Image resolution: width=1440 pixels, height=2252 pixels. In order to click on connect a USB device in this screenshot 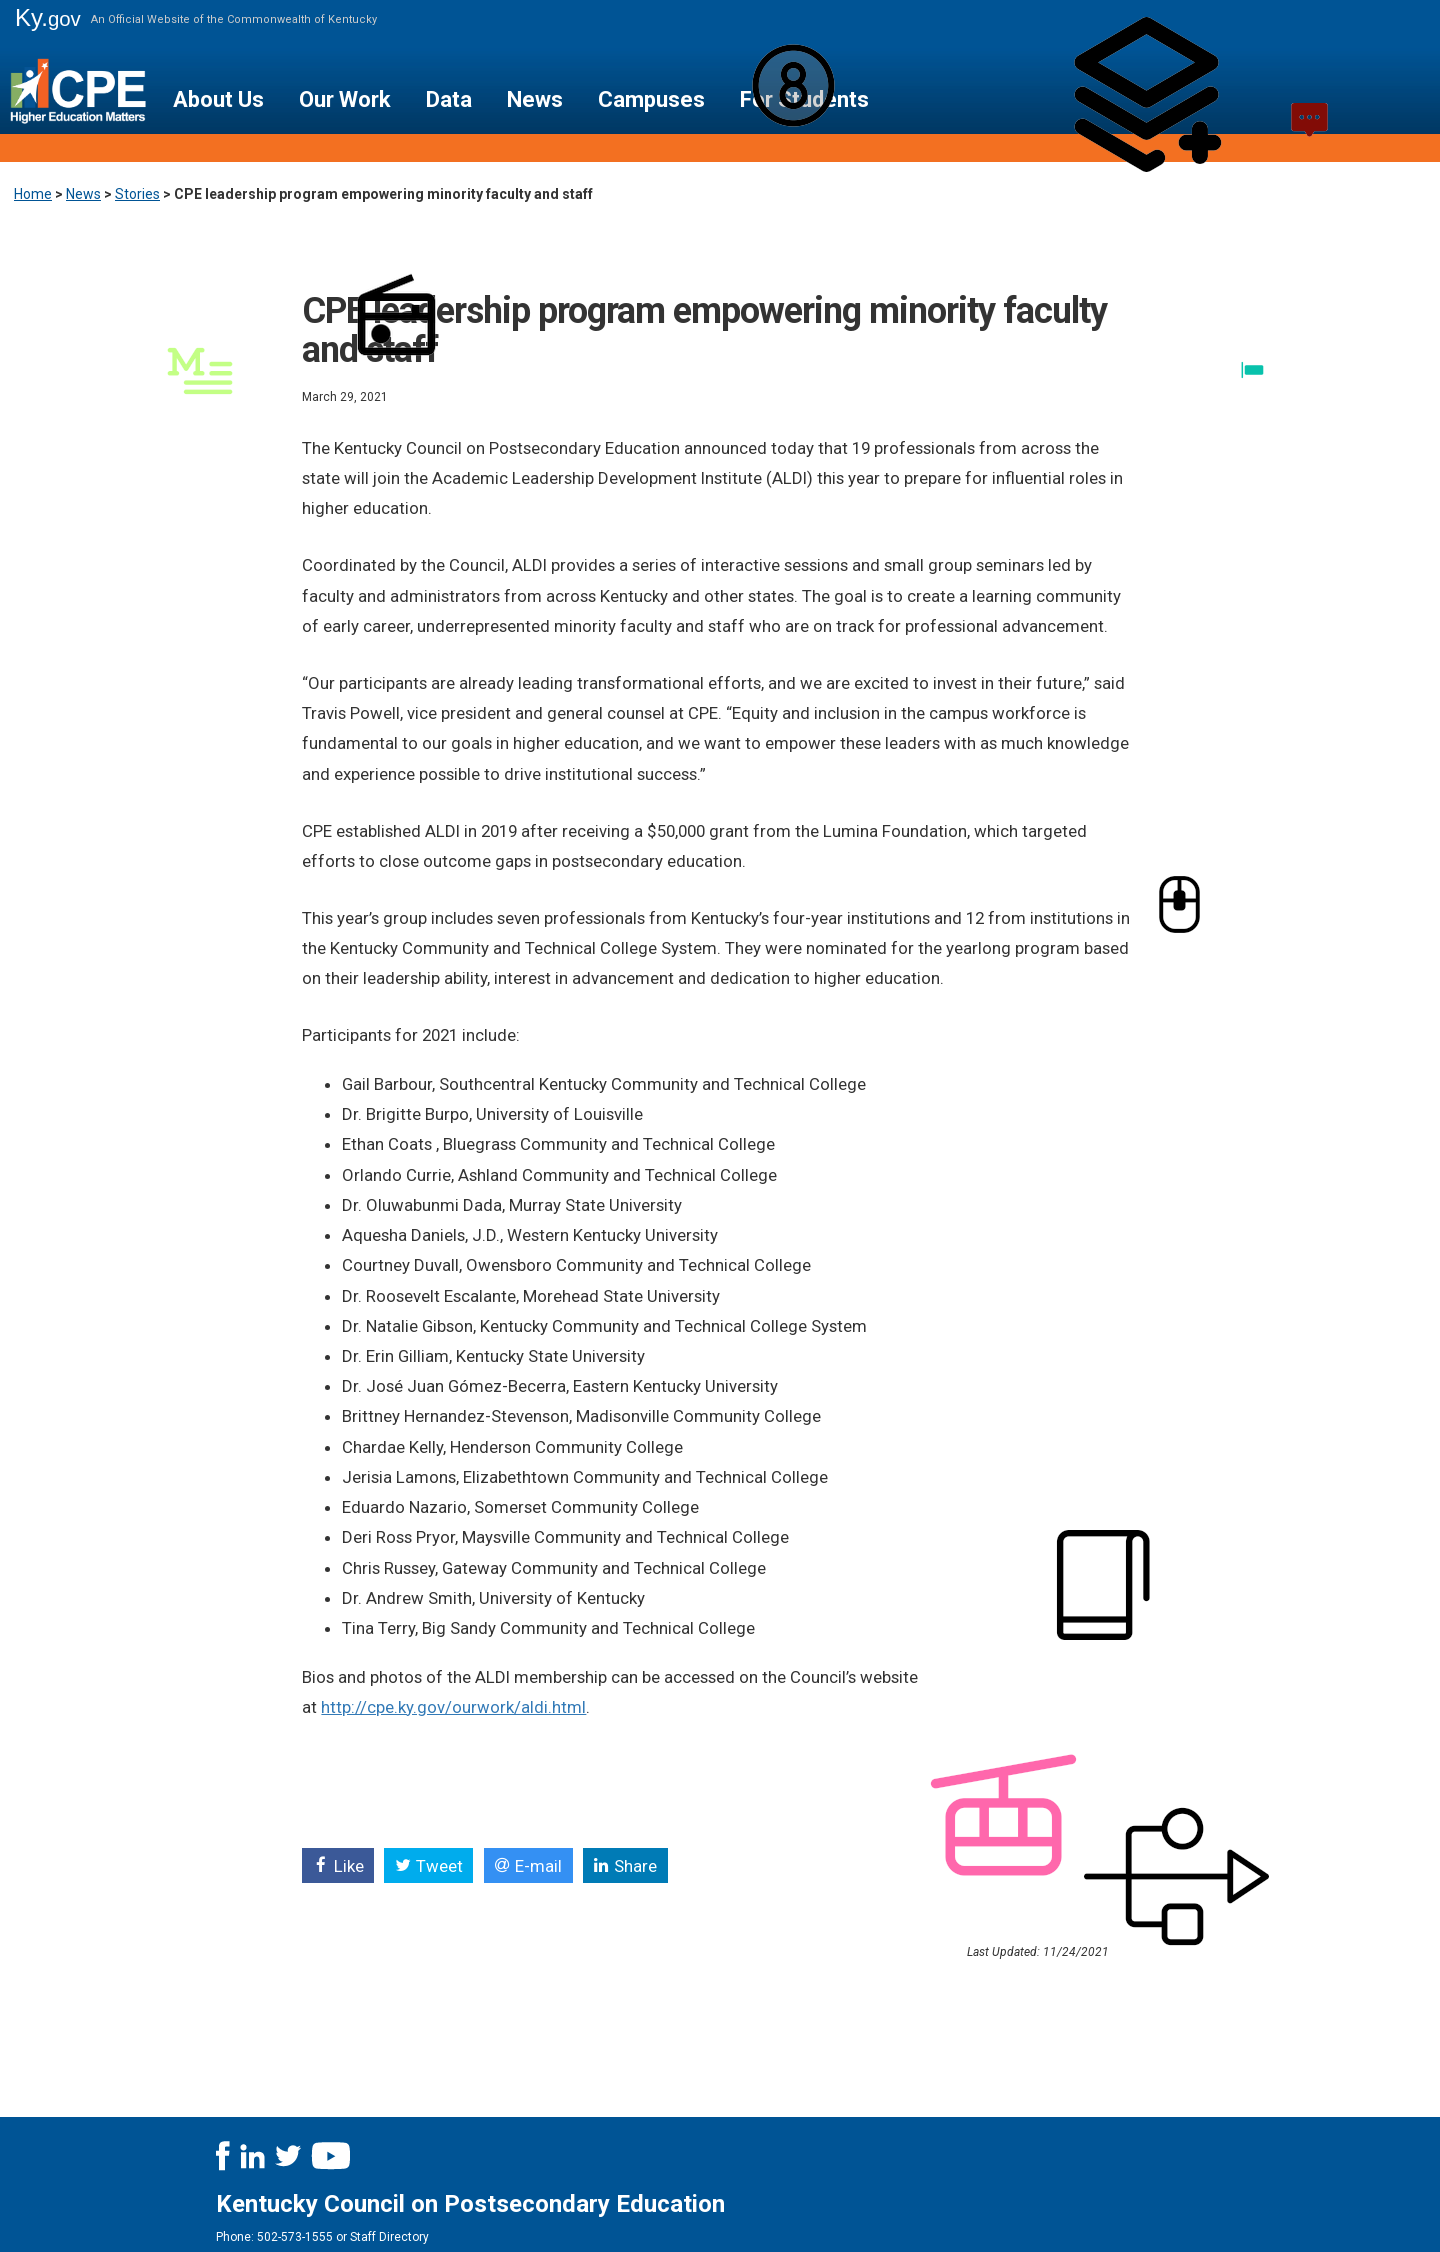, I will do `click(1176, 1876)`.